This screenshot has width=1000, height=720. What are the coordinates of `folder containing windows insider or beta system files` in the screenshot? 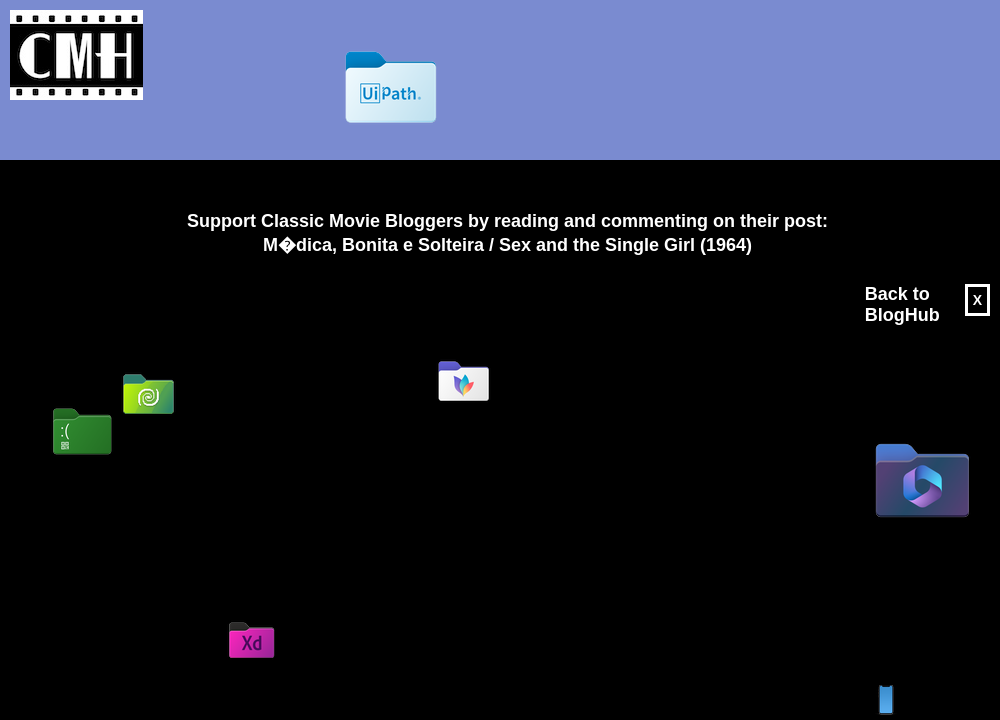 It's located at (82, 433).